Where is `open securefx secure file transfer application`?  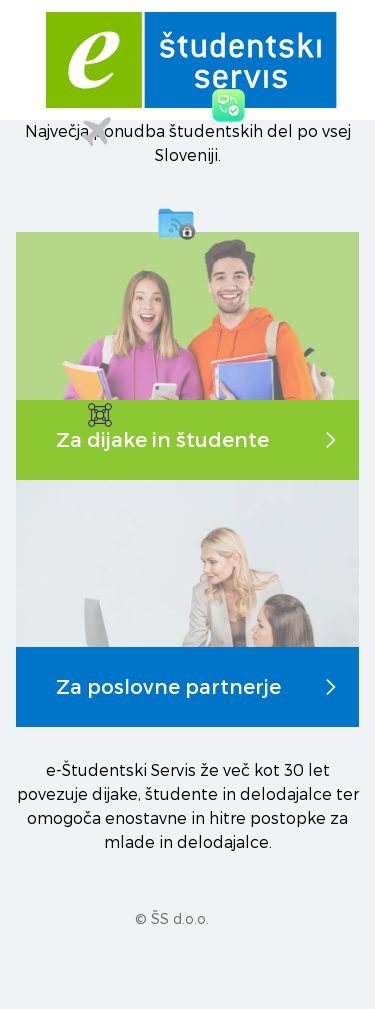 open securefx secure file transfer application is located at coordinates (176, 223).